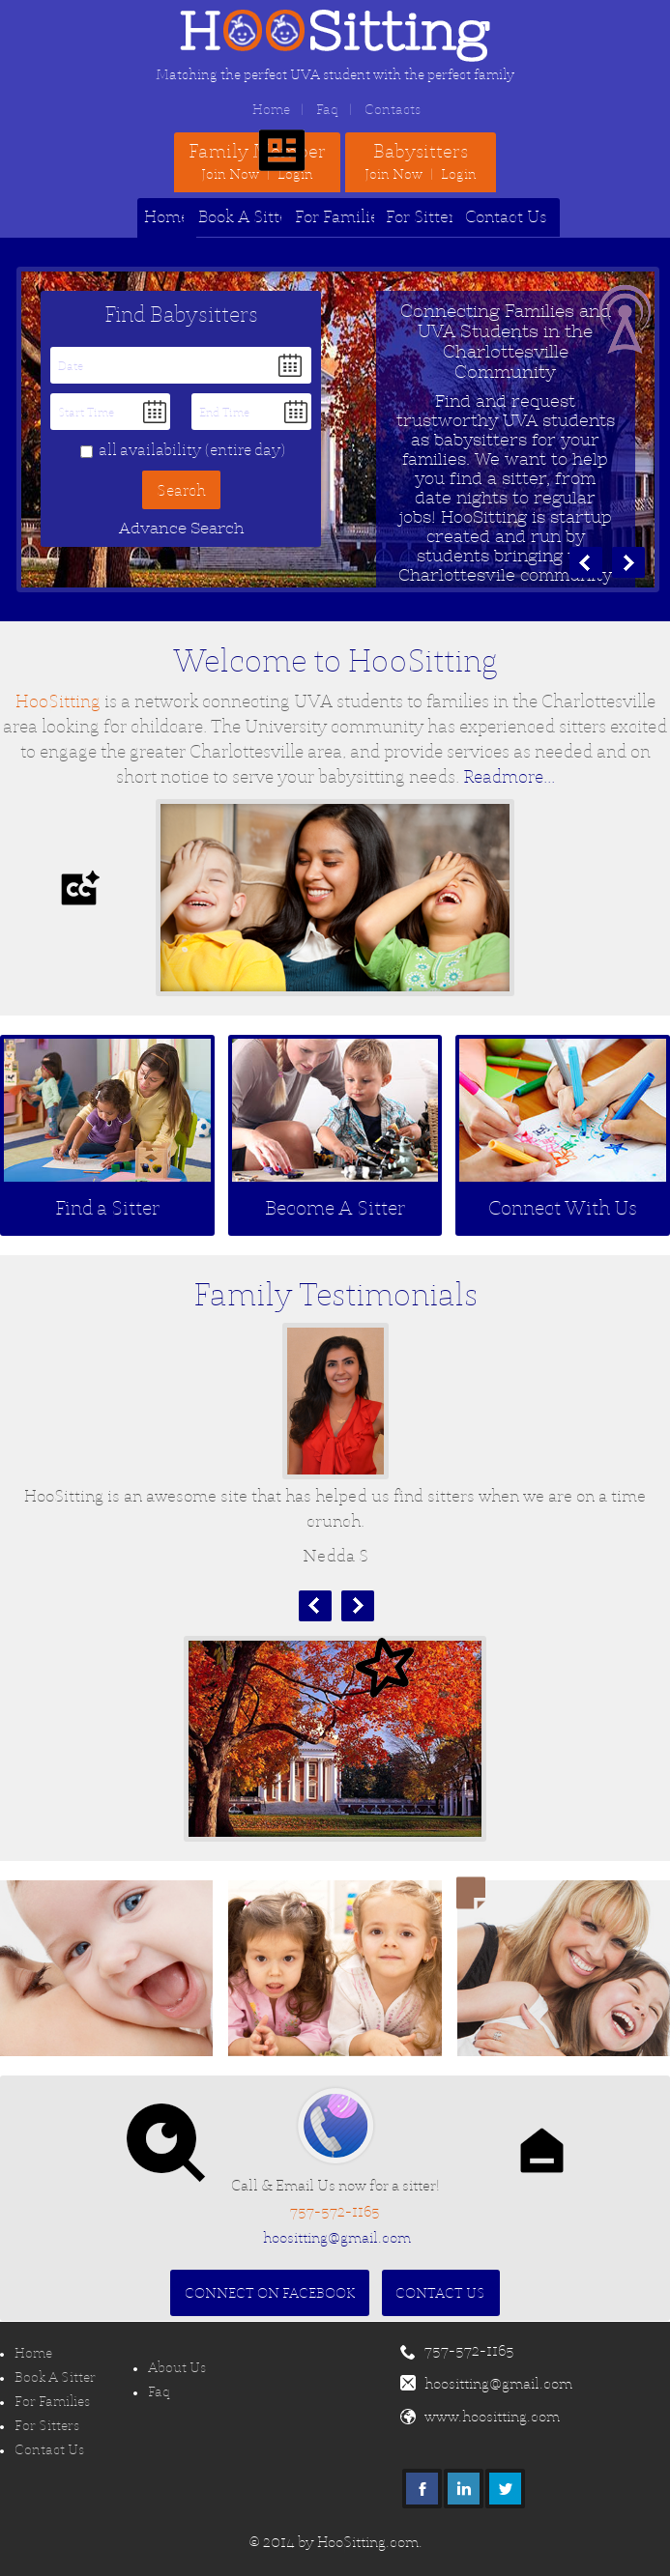 This screenshot has height=2576, width=670. What do you see at coordinates (625, 319) in the screenshot?
I see `statuspal brand logo` at bounding box center [625, 319].